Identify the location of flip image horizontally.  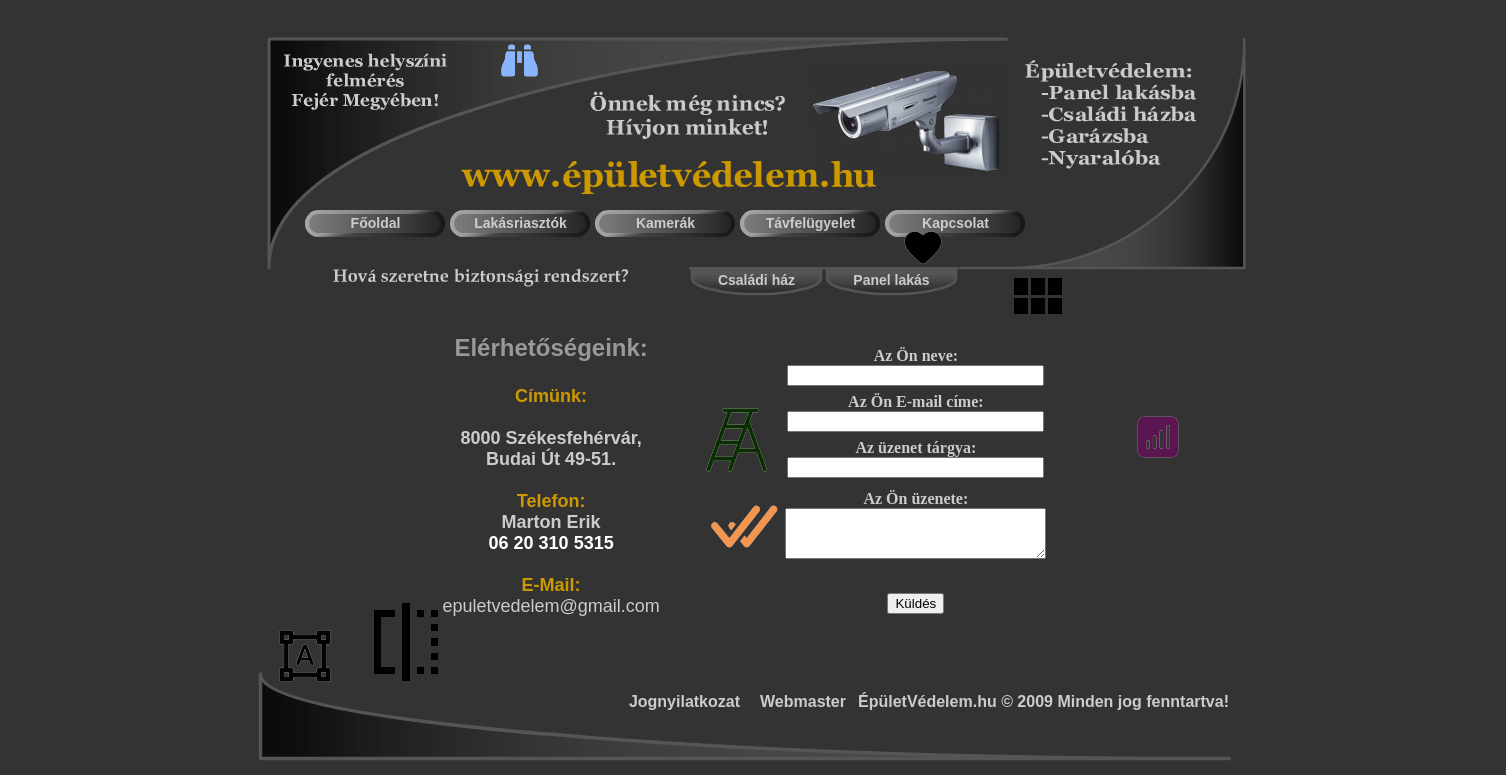
(406, 642).